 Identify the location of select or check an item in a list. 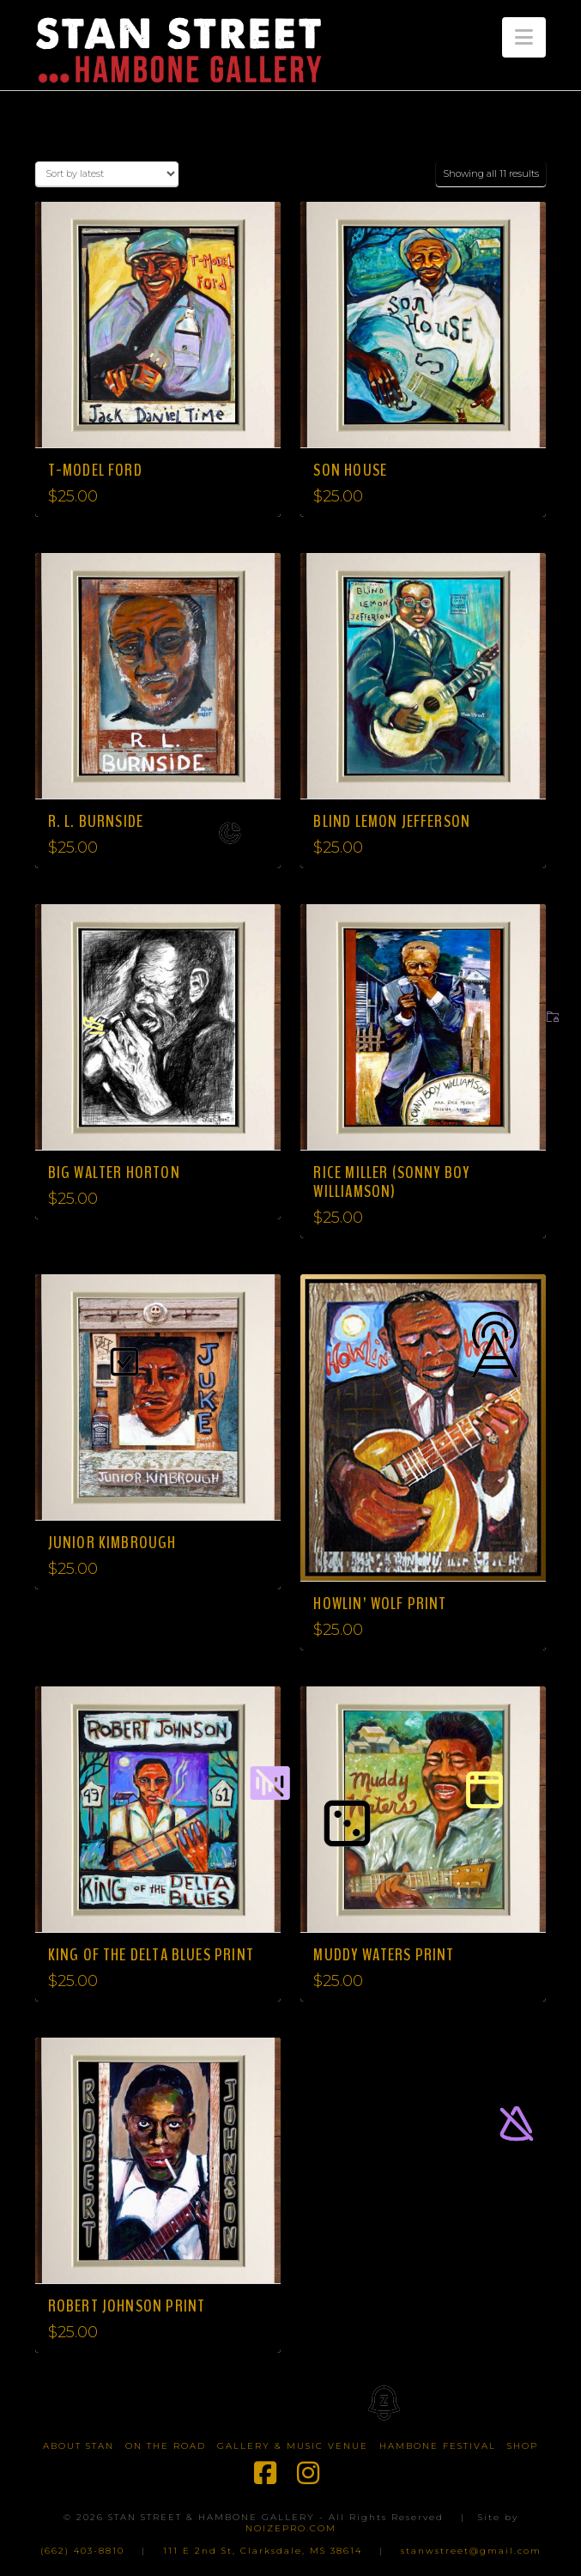
(124, 1362).